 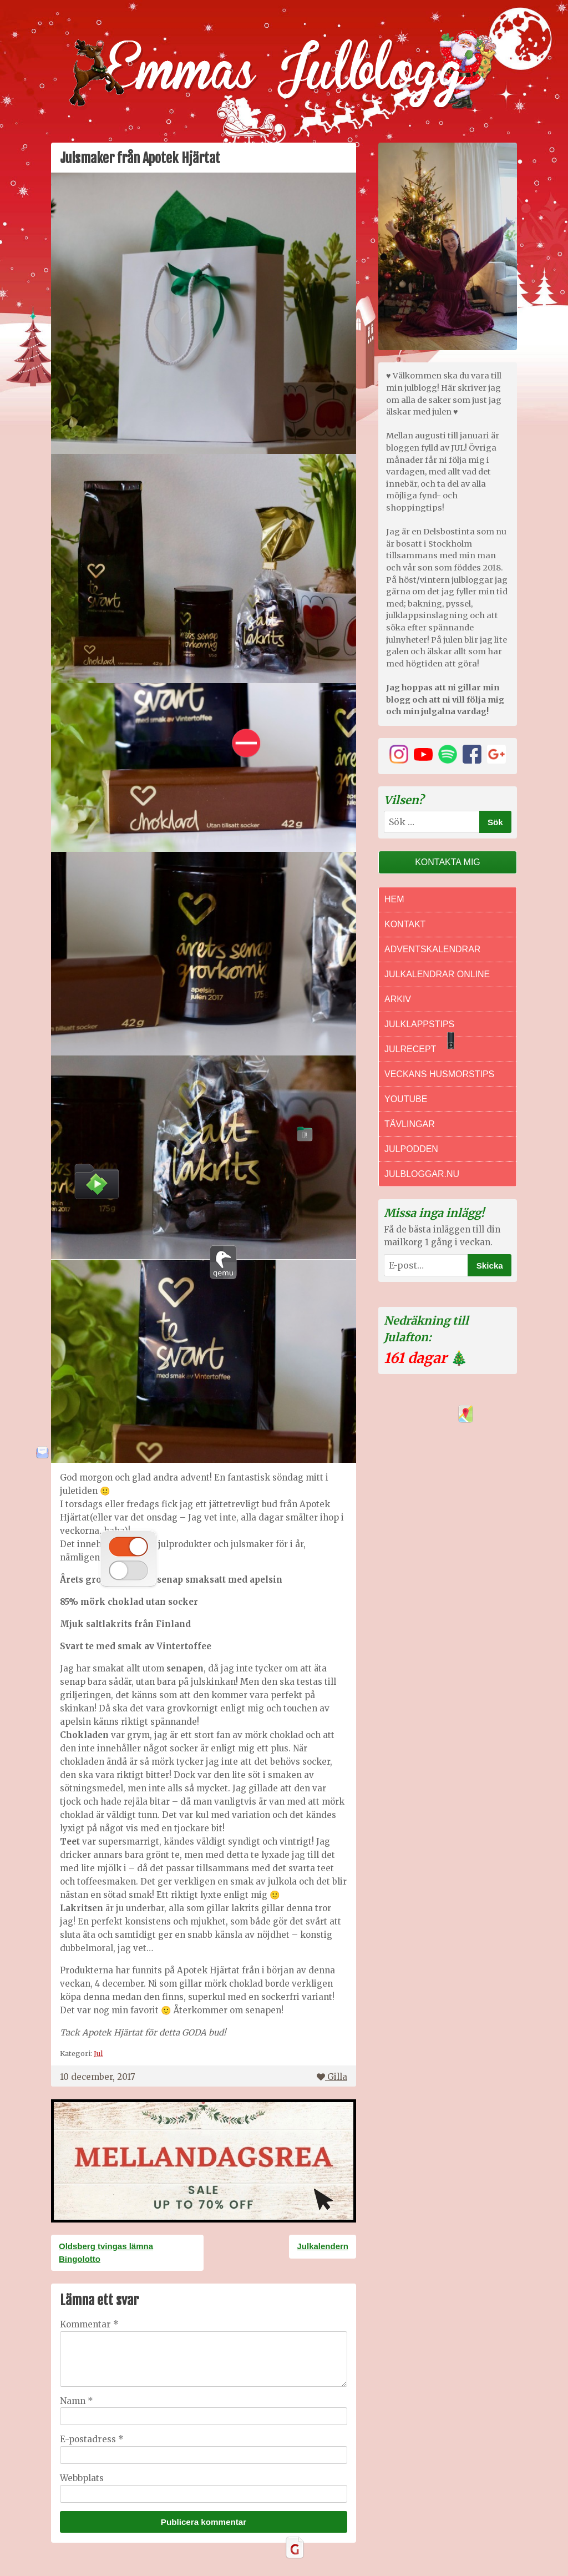 What do you see at coordinates (223, 1262) in the screenshot?
I see `qemu virtual disk image file` at bounding box center [223, 1262].